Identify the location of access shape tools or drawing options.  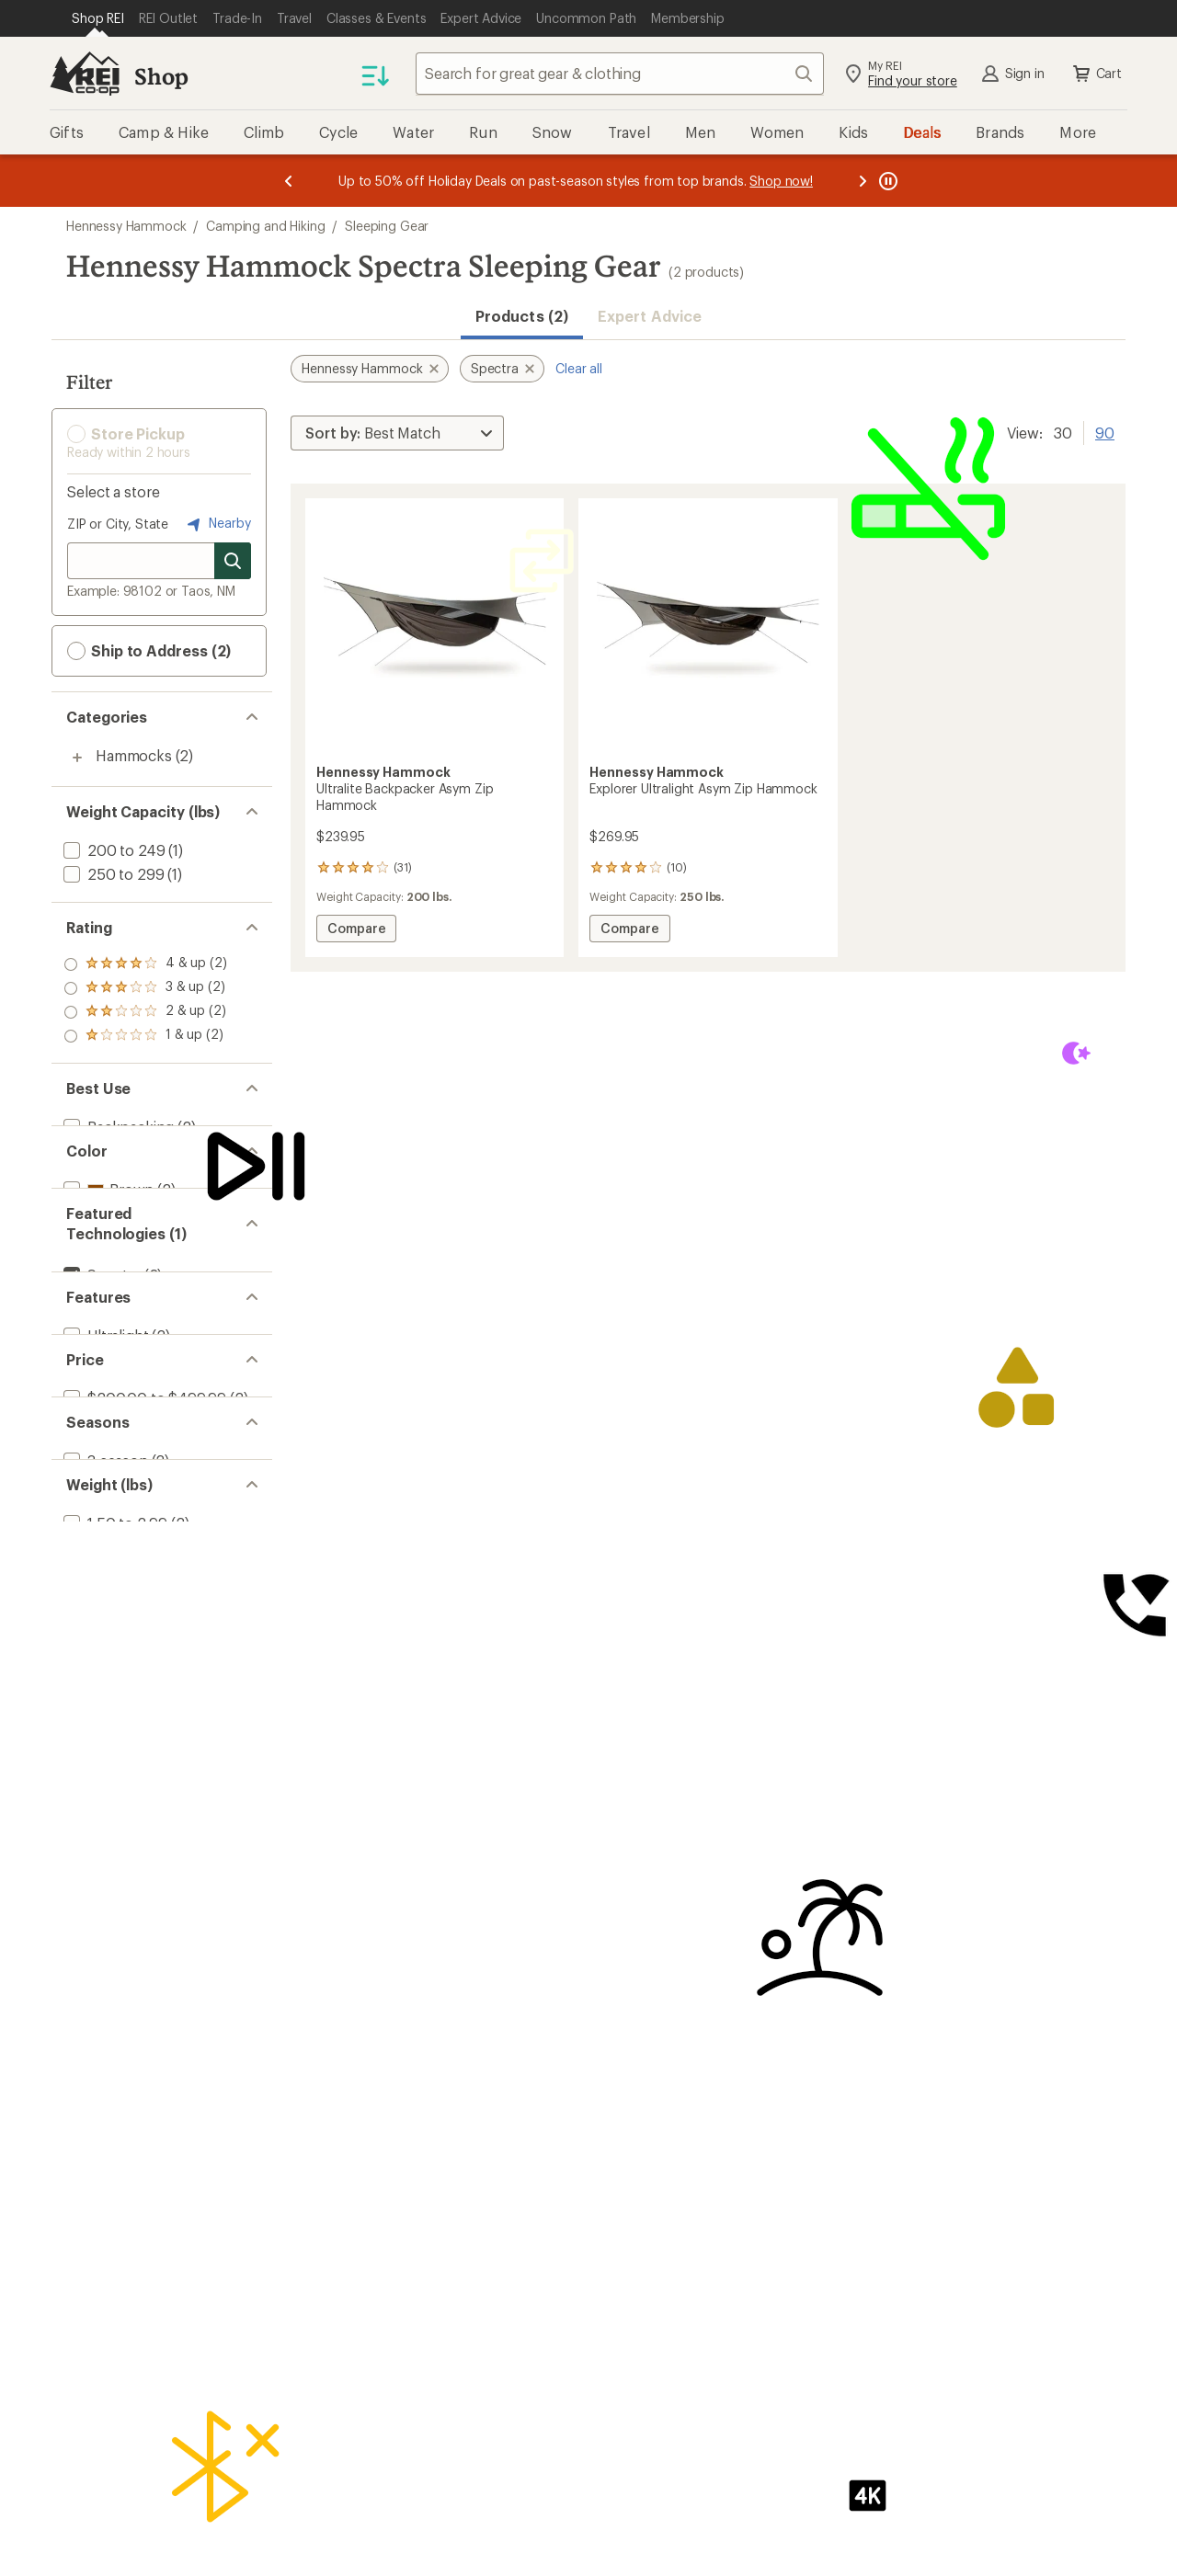
(1017, 1388).